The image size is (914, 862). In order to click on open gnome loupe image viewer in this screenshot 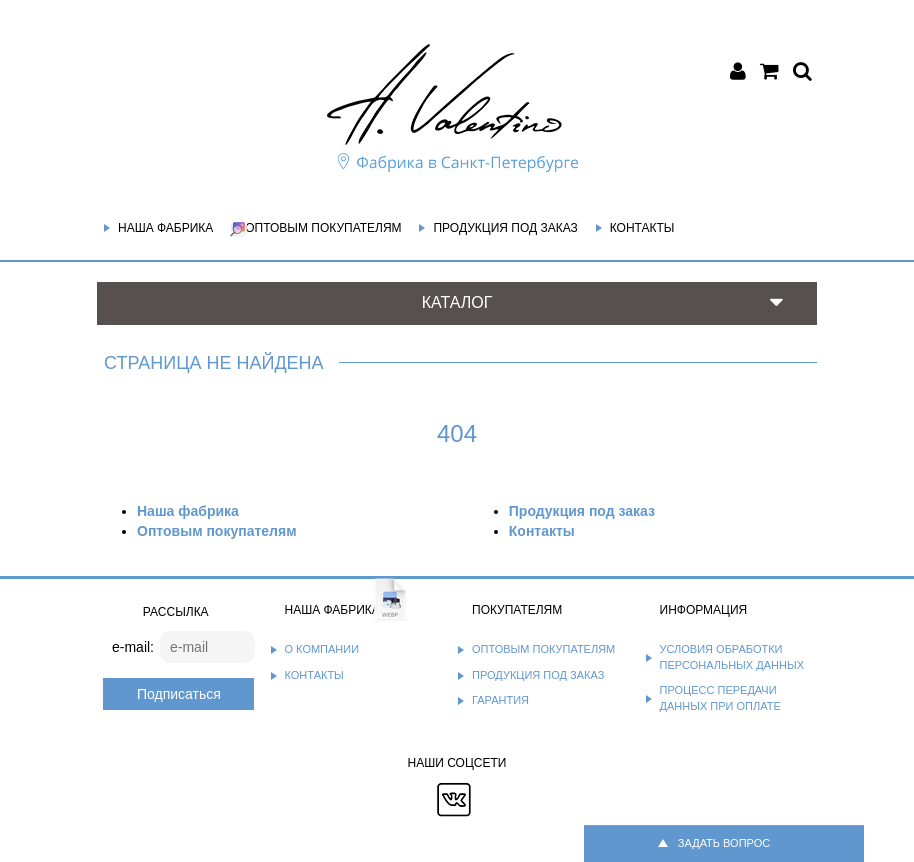, I will do `click(239, 228)`.